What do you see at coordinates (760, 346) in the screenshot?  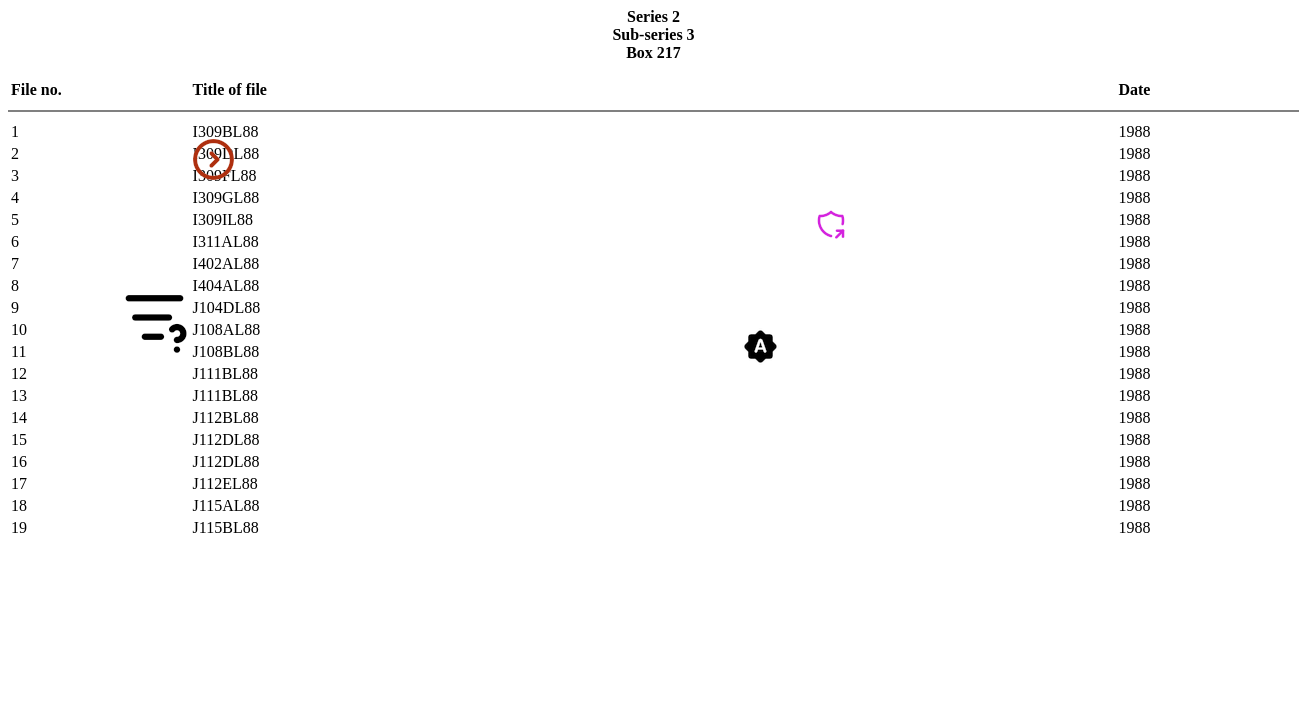 I see `enable automatic brightness adjustment` at bounding box center [760, 346].